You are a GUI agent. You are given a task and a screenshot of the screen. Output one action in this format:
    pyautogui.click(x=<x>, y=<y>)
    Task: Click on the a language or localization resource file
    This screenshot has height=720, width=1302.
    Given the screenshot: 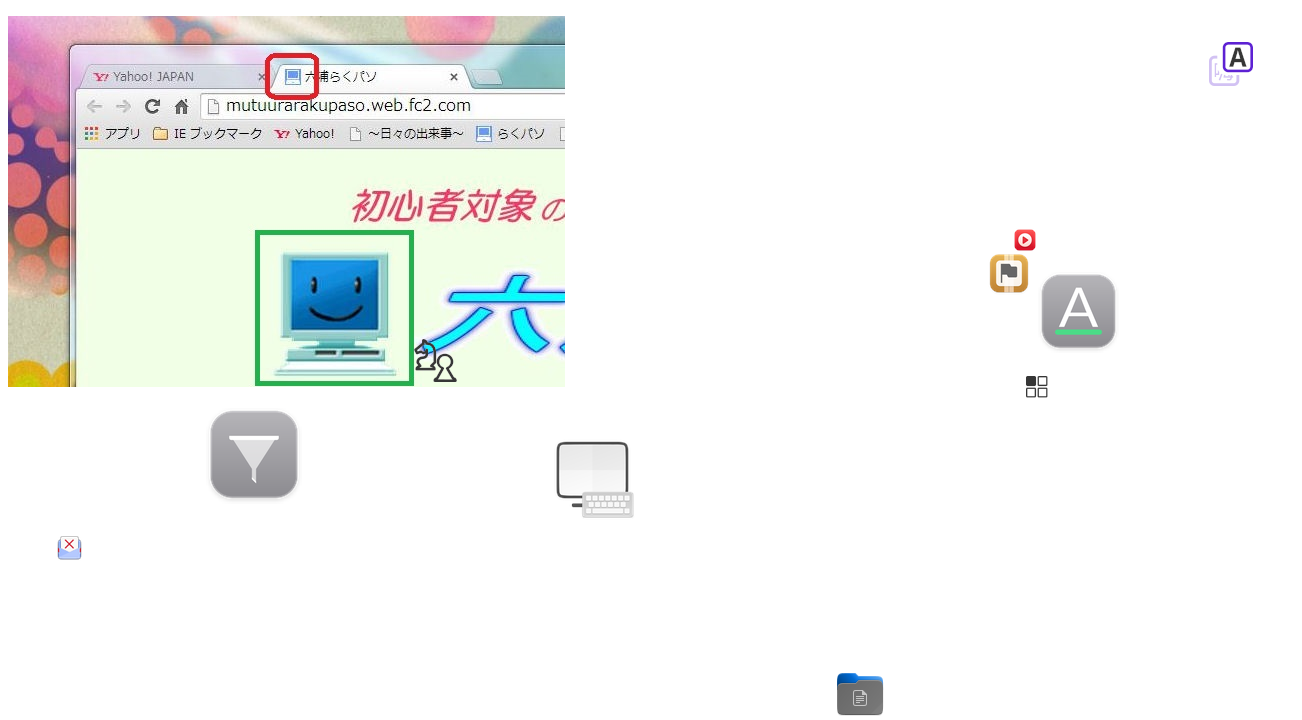 What is the action you would take?
    pyautogui.click(x=1009, y=274)
    